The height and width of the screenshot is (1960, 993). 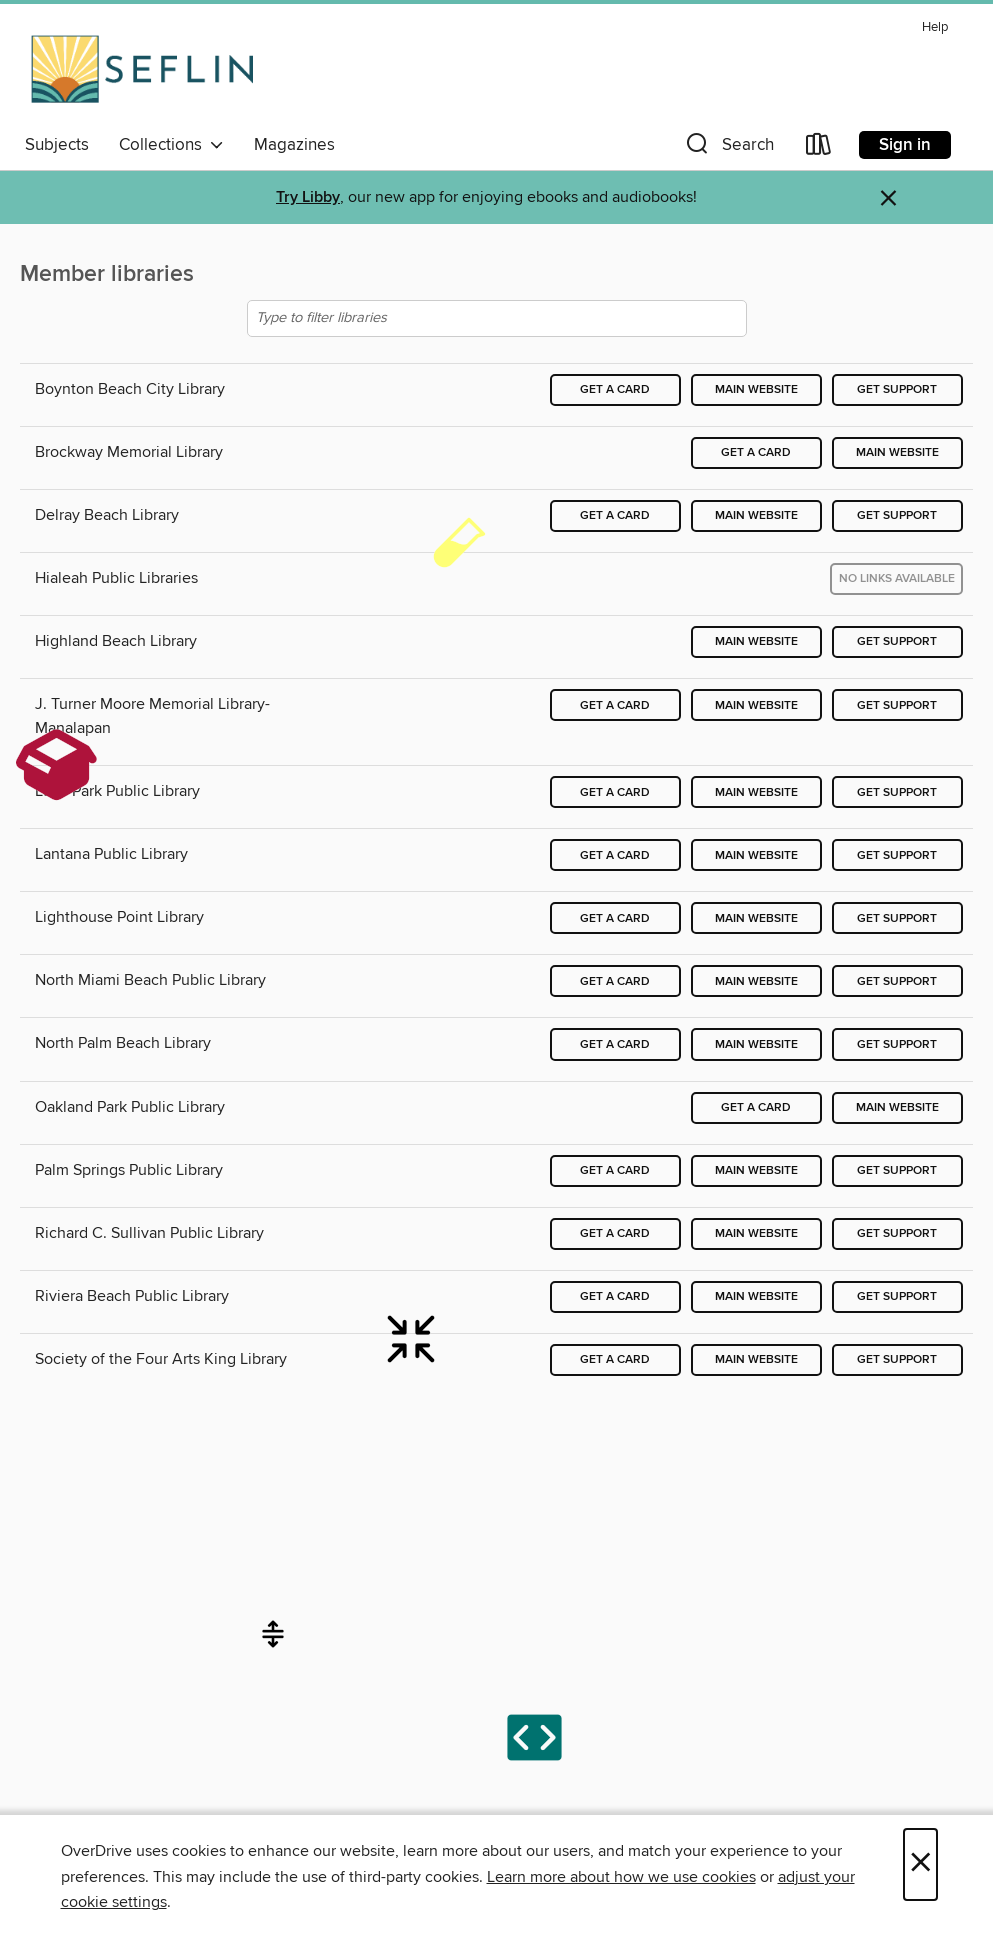 I want to click on view or edit source code, so click(x=534, y=1737).